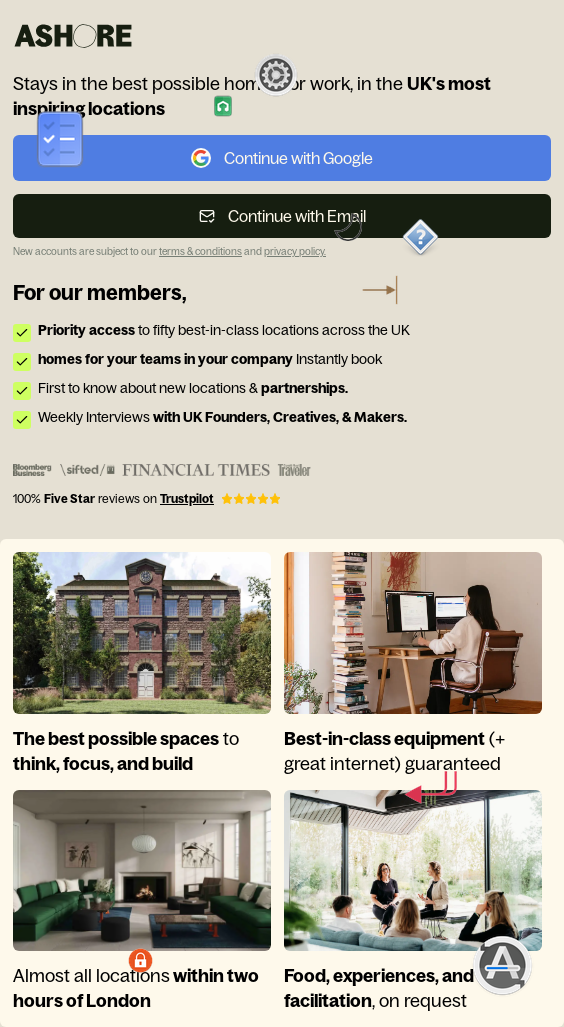  I want to click on open your bookmarks app, so click(60, 139).